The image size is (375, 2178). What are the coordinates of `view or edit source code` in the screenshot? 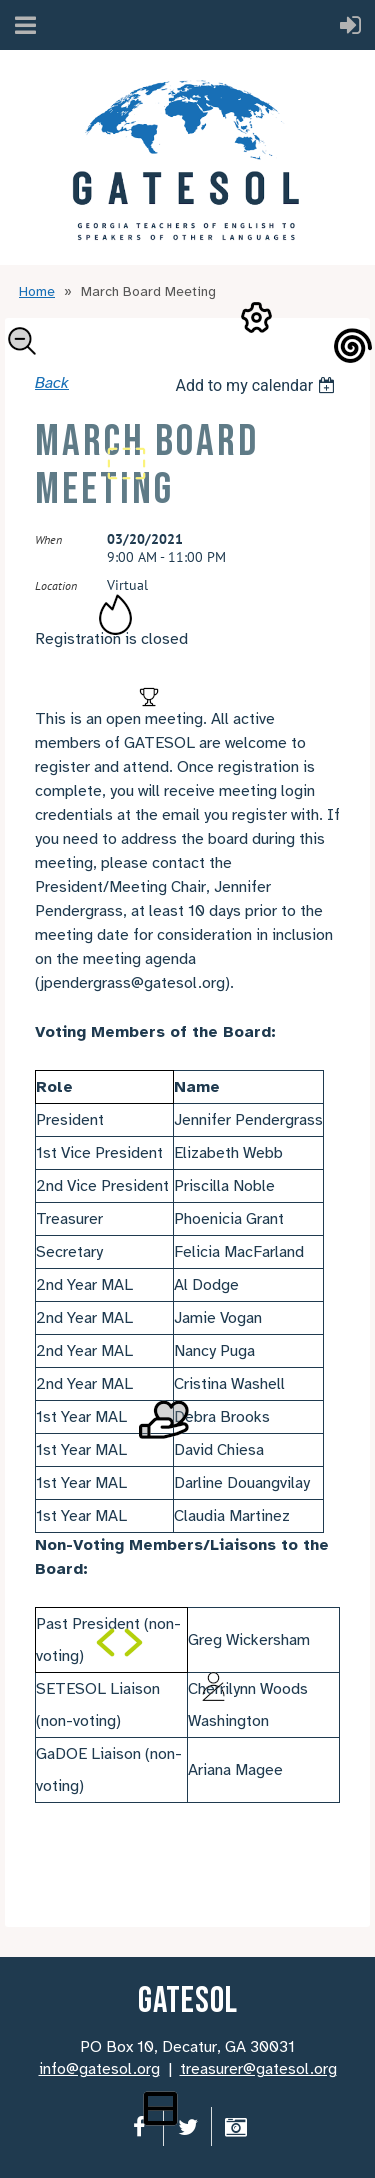 It's located at (119, 1642).